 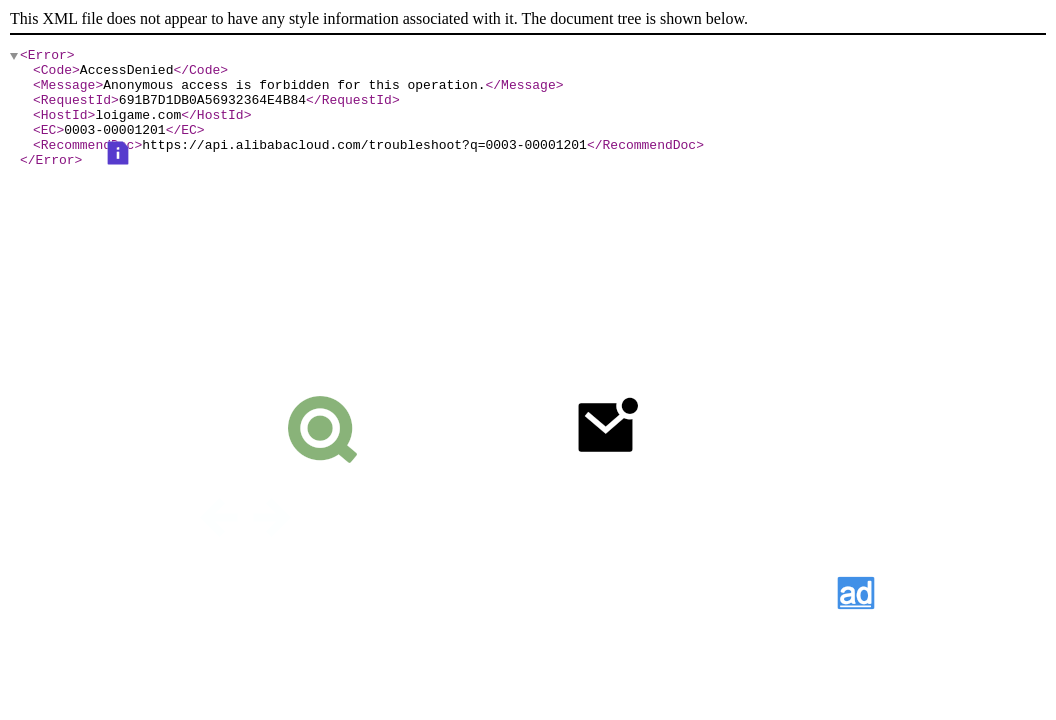 I want to click on view file details or properties, so click(x=118, y=153).